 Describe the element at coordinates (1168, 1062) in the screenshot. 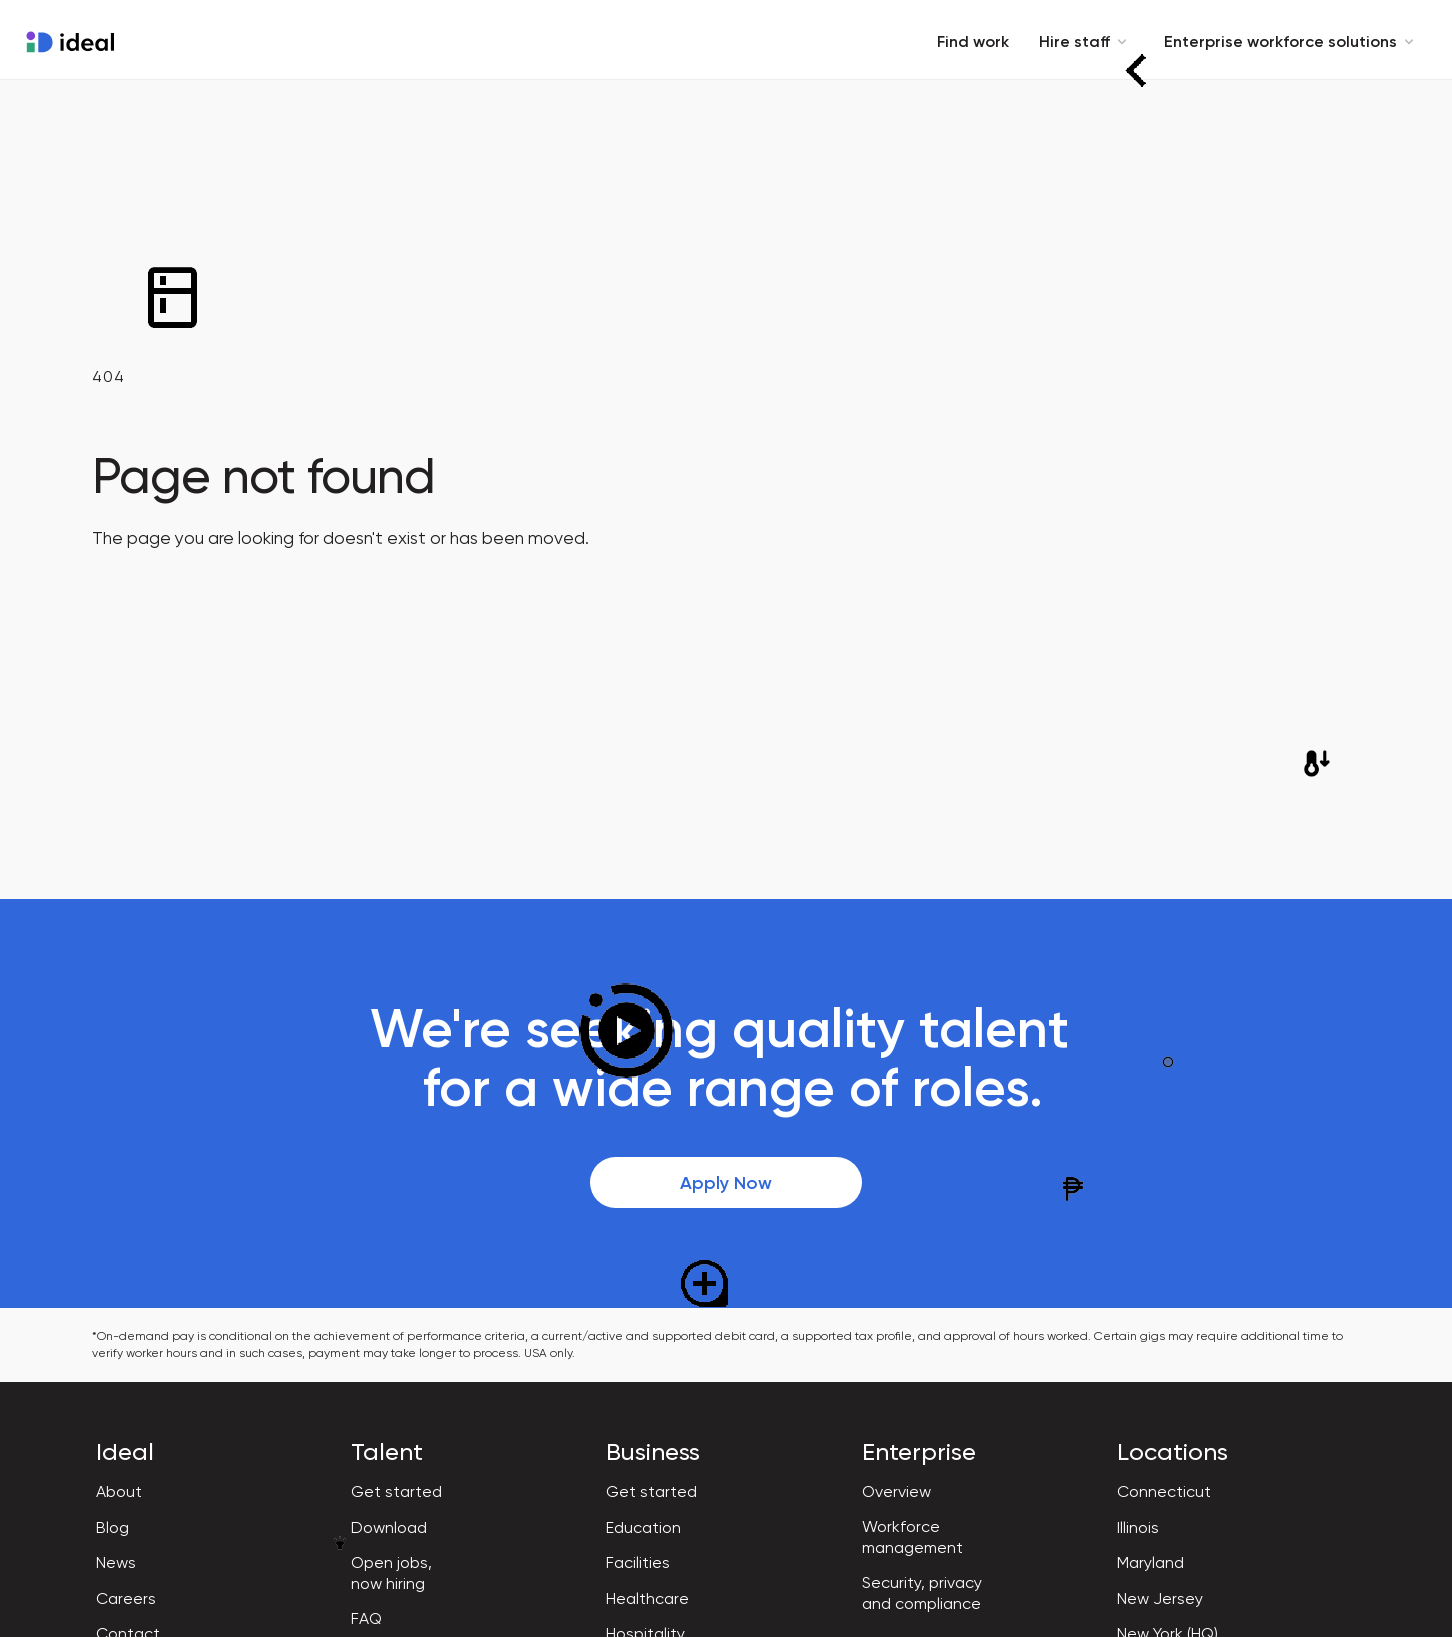

I see `indicates recording is available or ready` at that location.